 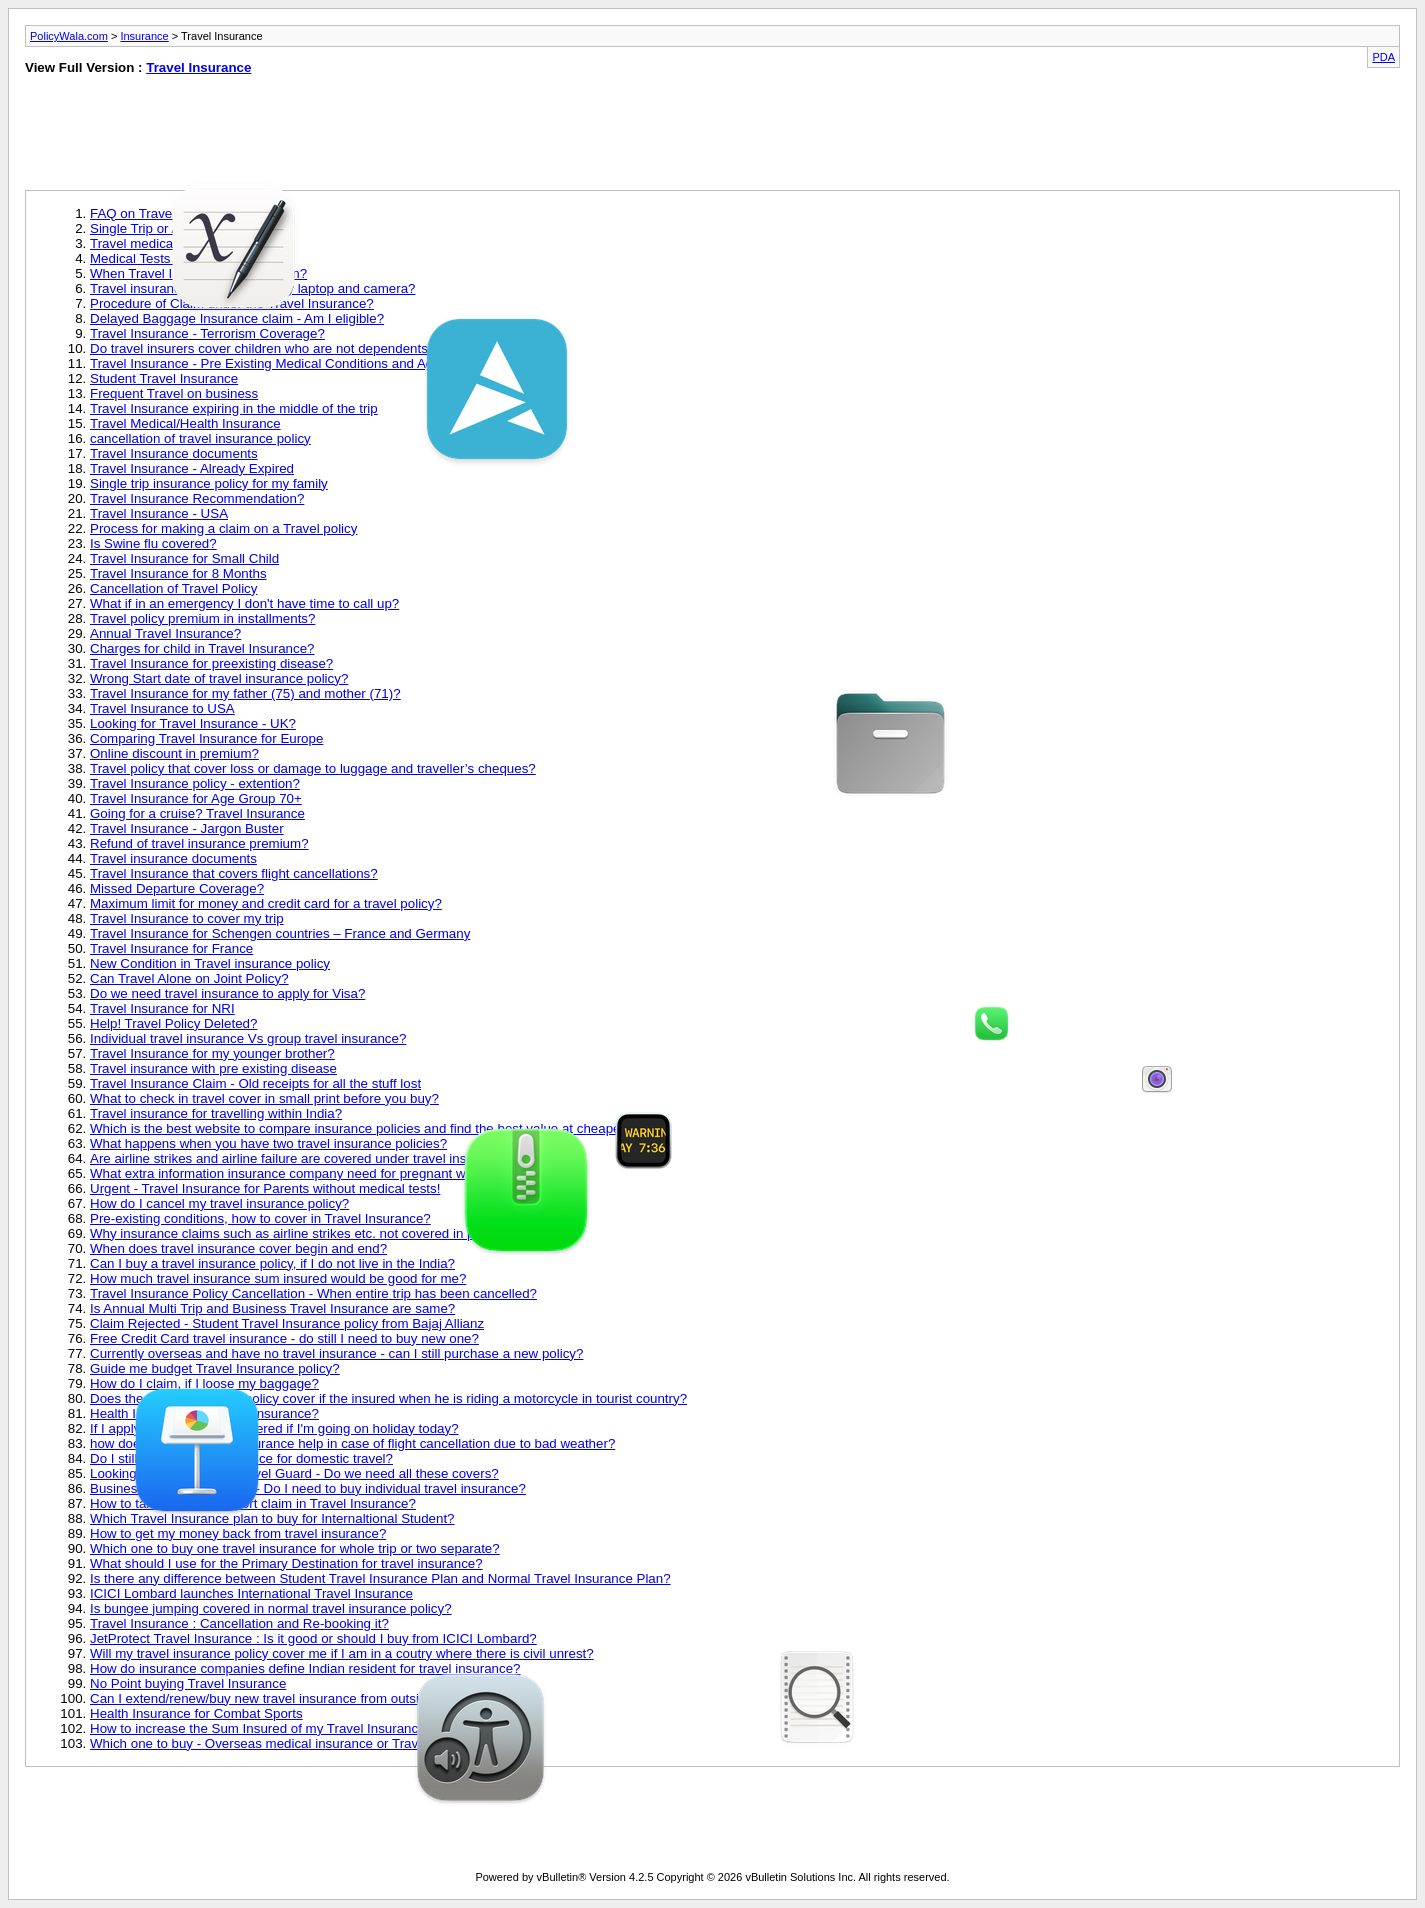 I want to click on open Apple Keynote presentation app, so click(x=197, y=1450).